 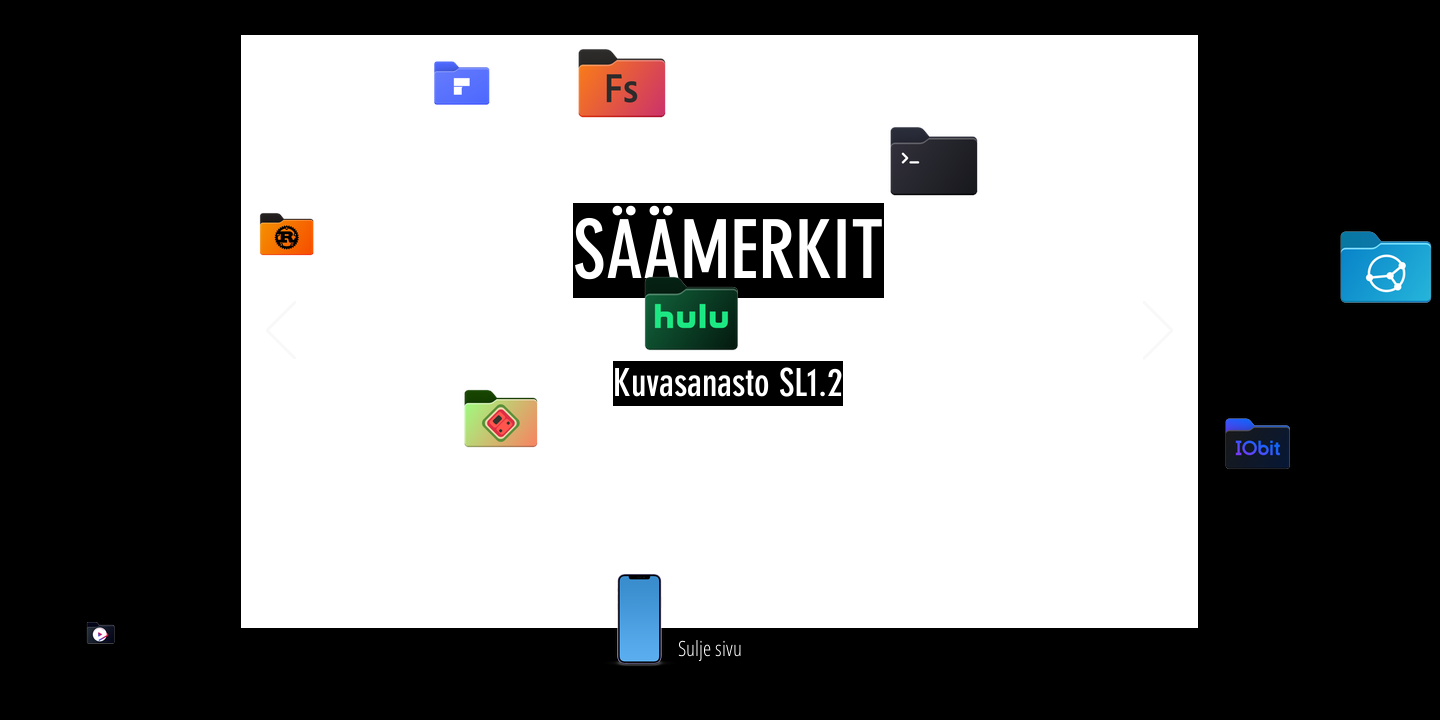 What do you see at coordinates (639, 620) in the screenshot?
I see `indicates a connected iPhone device` at bounding box center [639, 620].